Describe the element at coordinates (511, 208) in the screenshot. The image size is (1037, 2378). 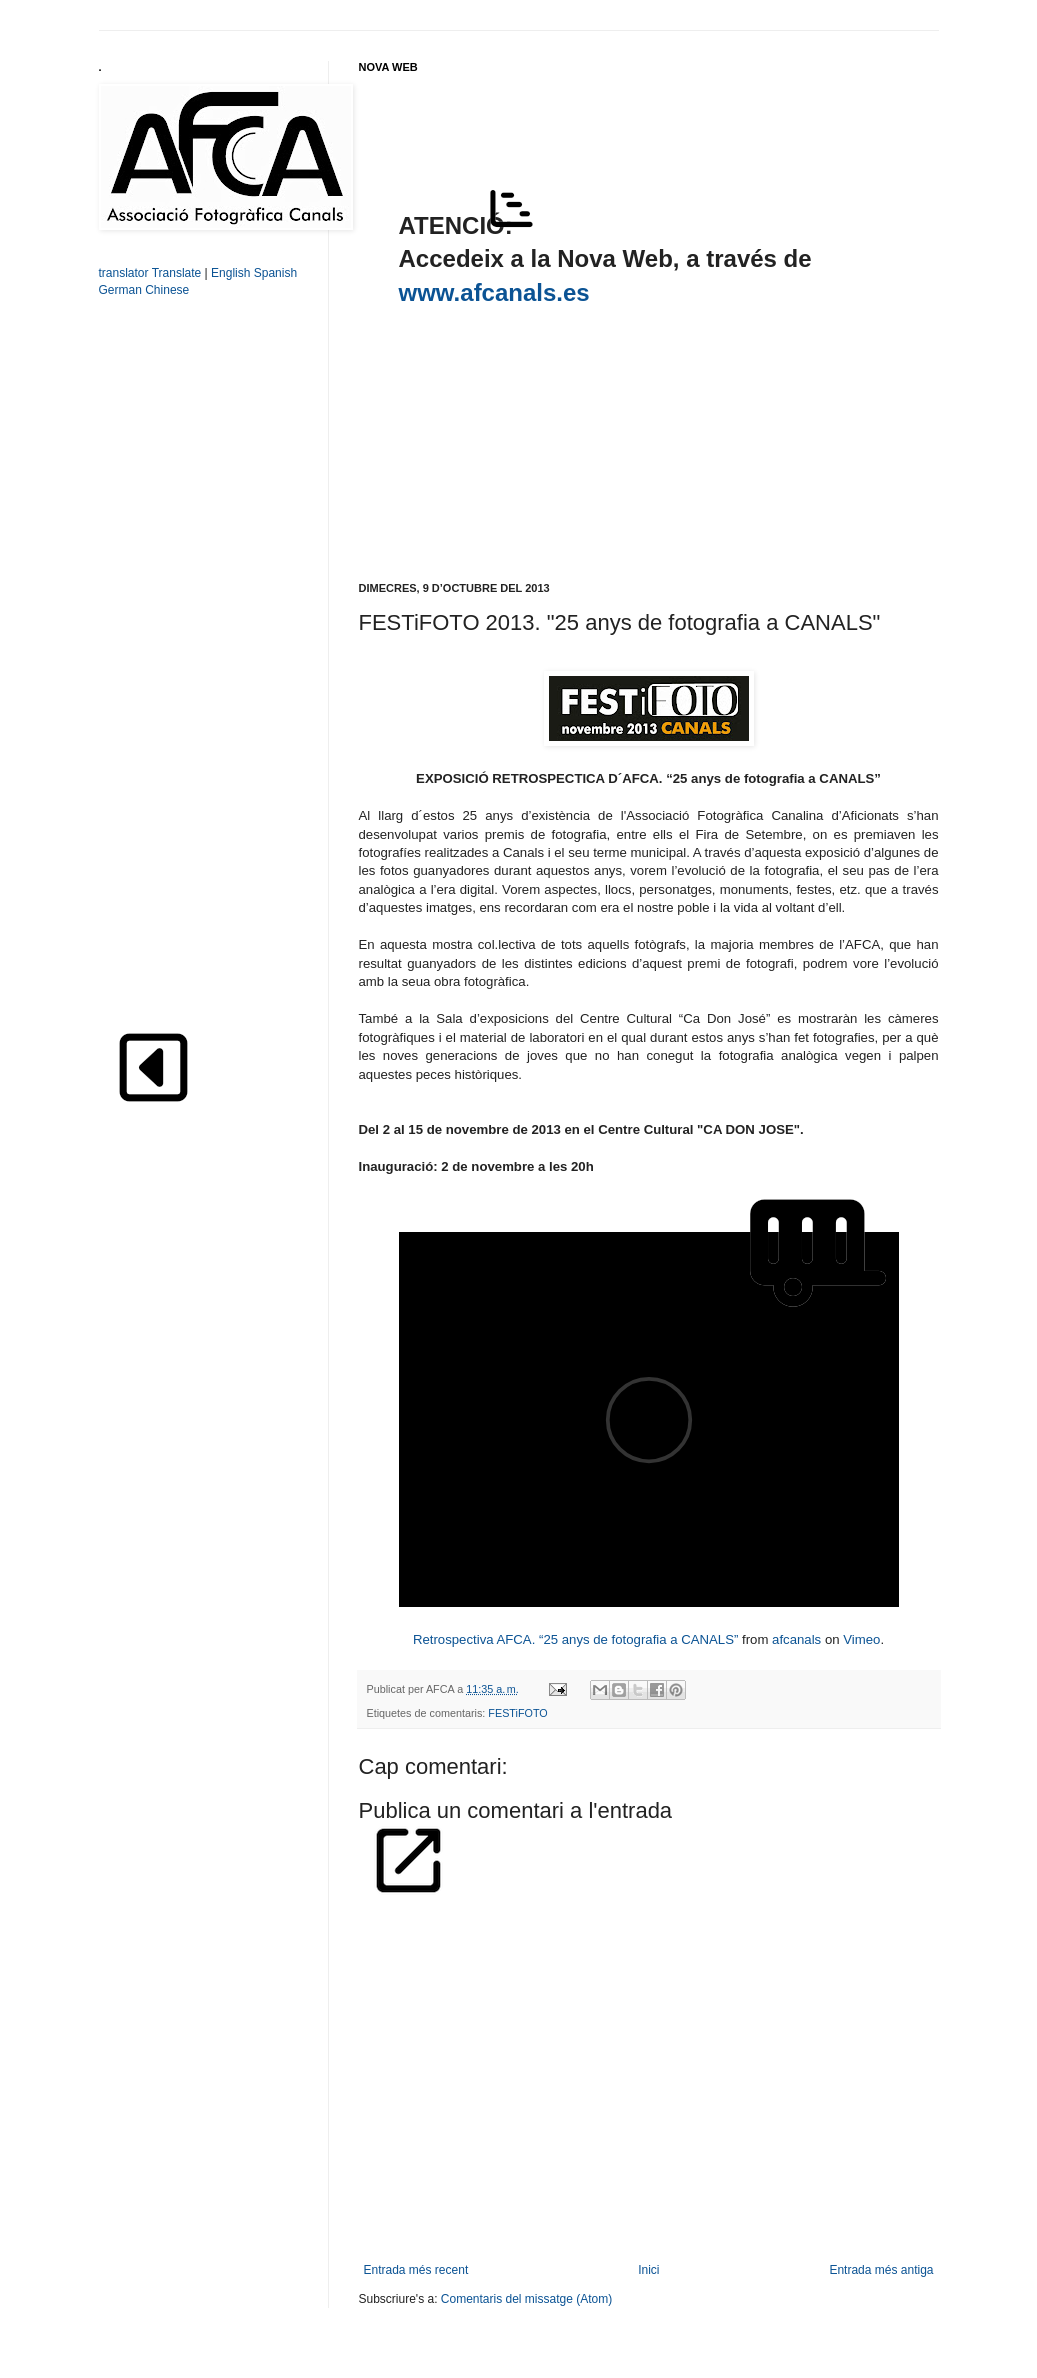
I see `view project timeline or gantt chart` at that location.